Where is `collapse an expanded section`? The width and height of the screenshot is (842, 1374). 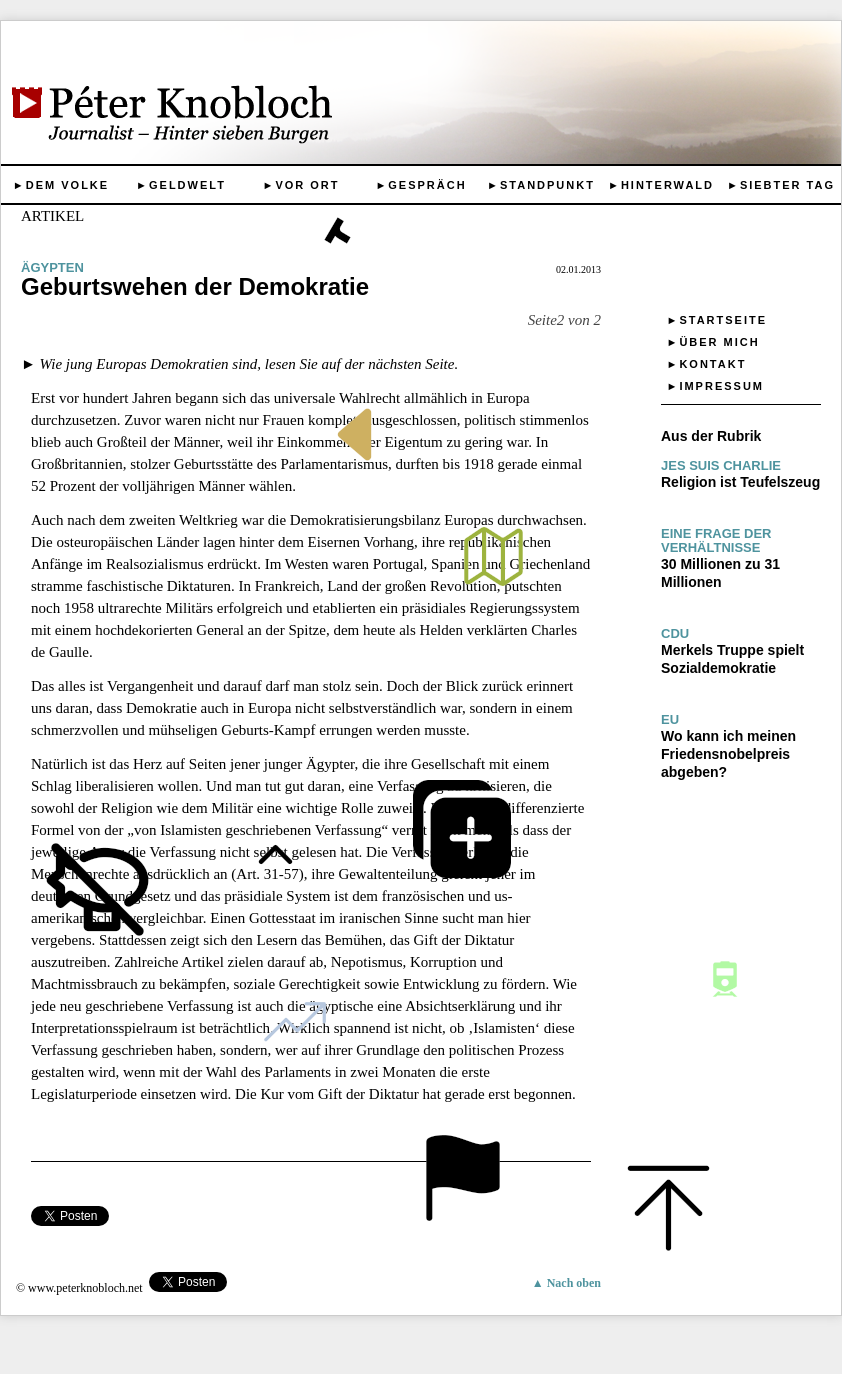 collapse an expanded section is located at coordinates (275, 854).